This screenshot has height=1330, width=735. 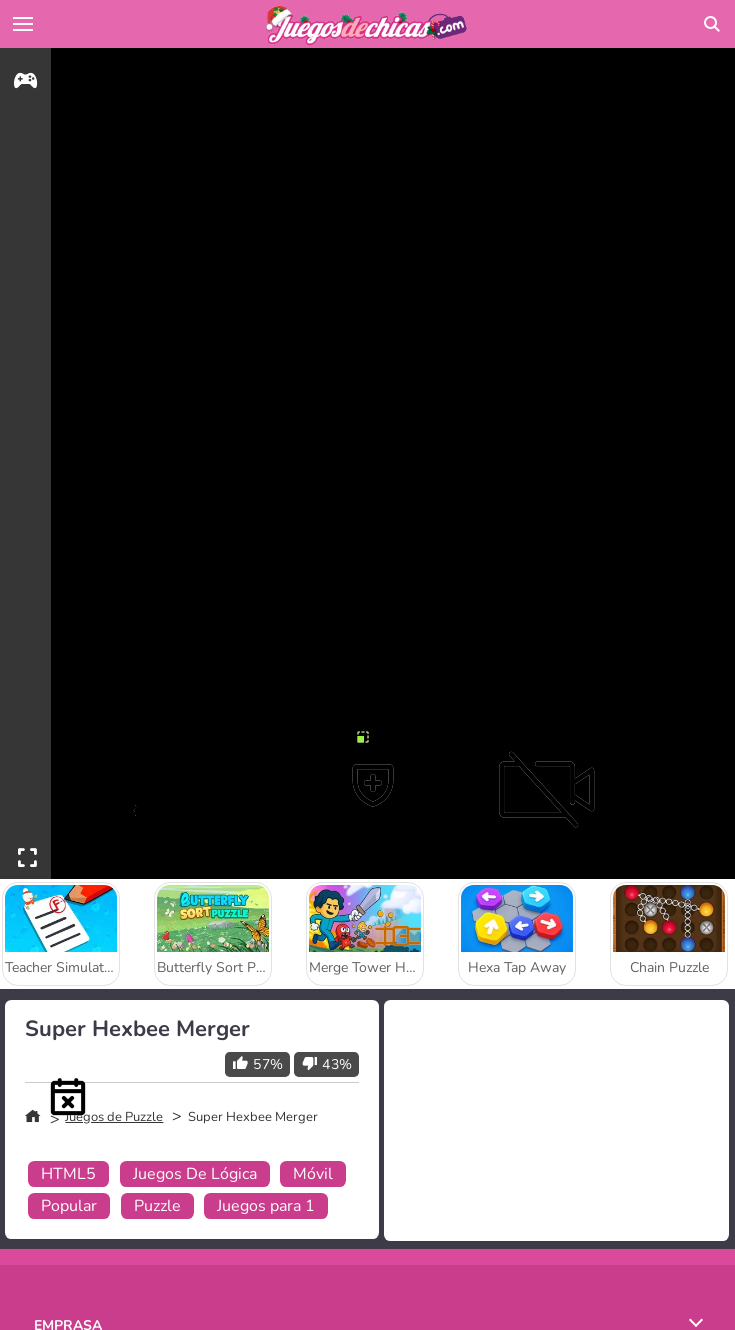 I want to click on access clothing or accessory settings, so click(x=398, y=936).